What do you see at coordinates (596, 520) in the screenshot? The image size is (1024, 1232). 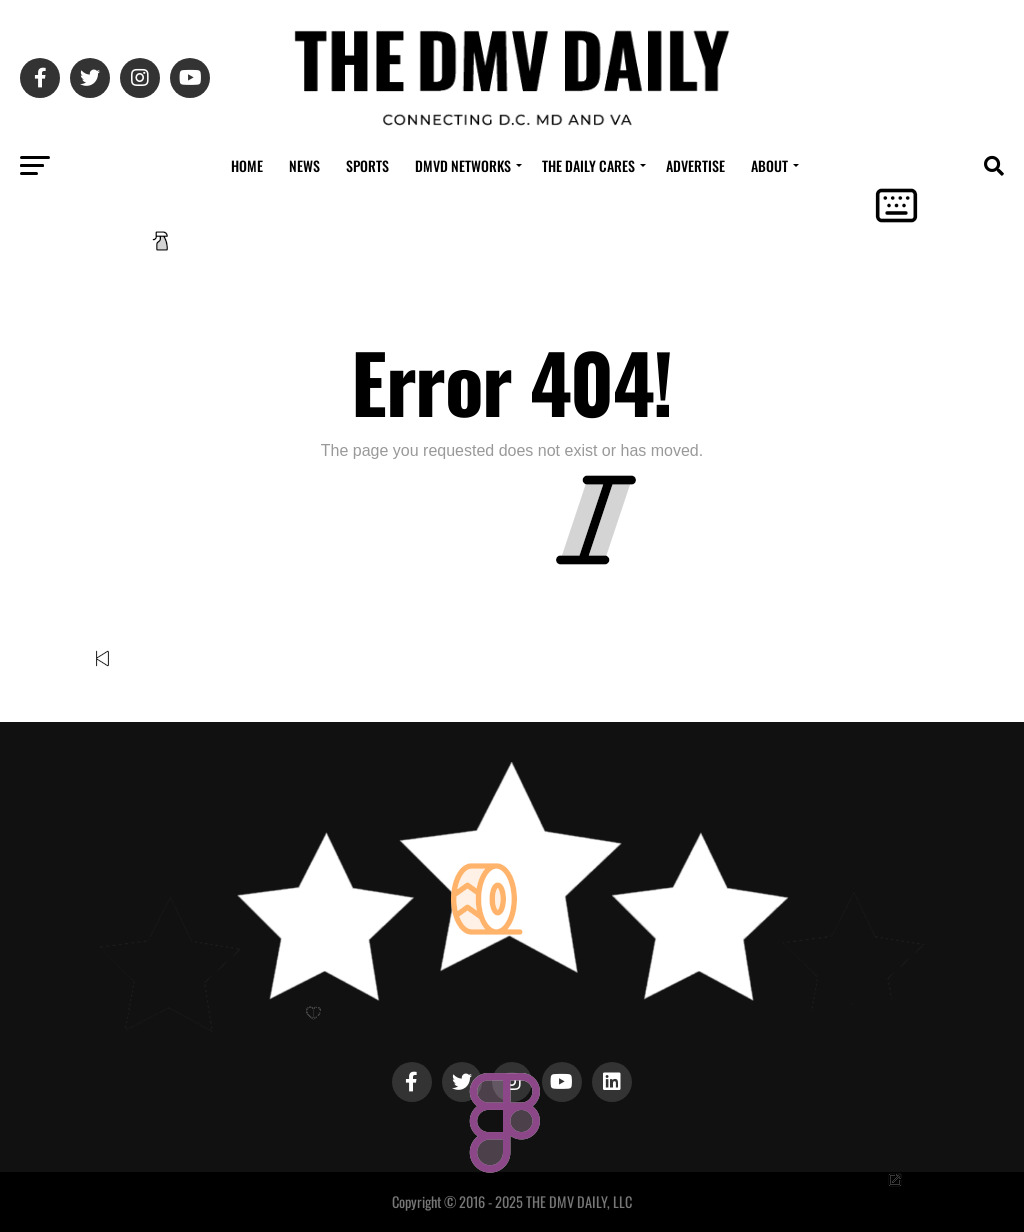 I see `apply italic formatting to selected text` at bounding box center [596, 520].